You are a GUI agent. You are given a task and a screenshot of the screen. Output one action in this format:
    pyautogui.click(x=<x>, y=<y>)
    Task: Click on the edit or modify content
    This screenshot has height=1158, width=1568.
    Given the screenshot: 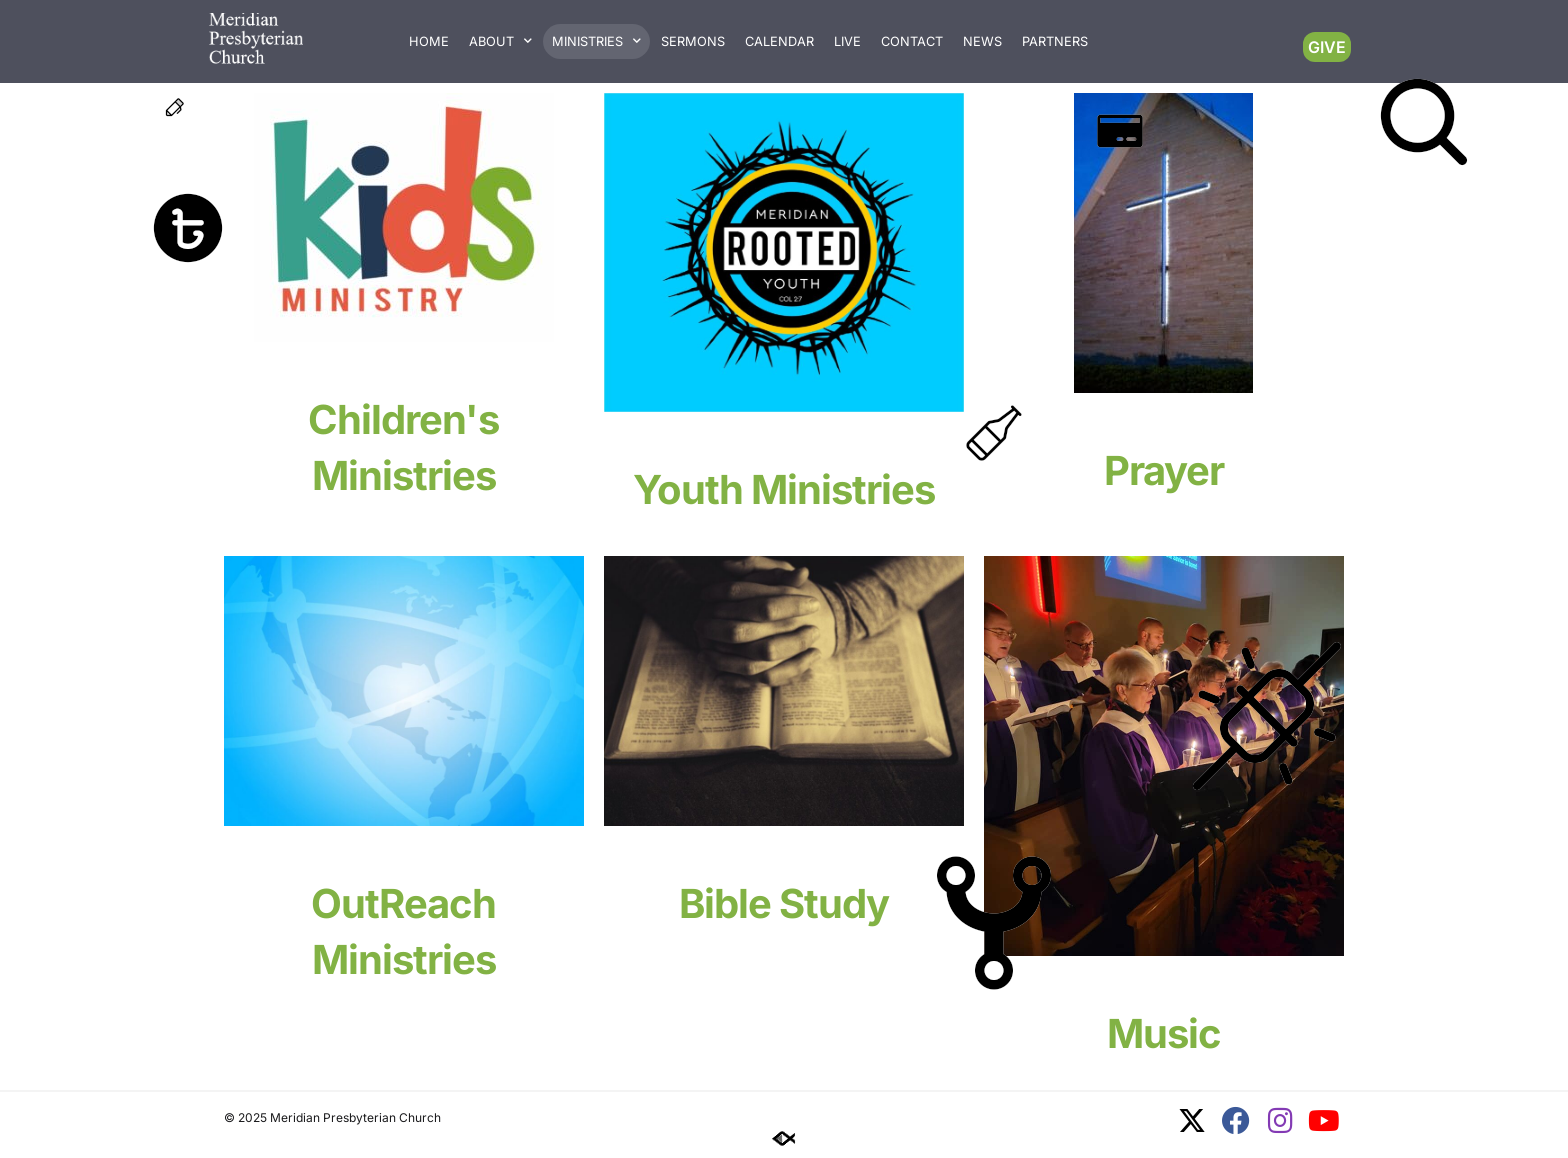 What is the action you would take?
    pyautogui.click(x=174, y=107)
    